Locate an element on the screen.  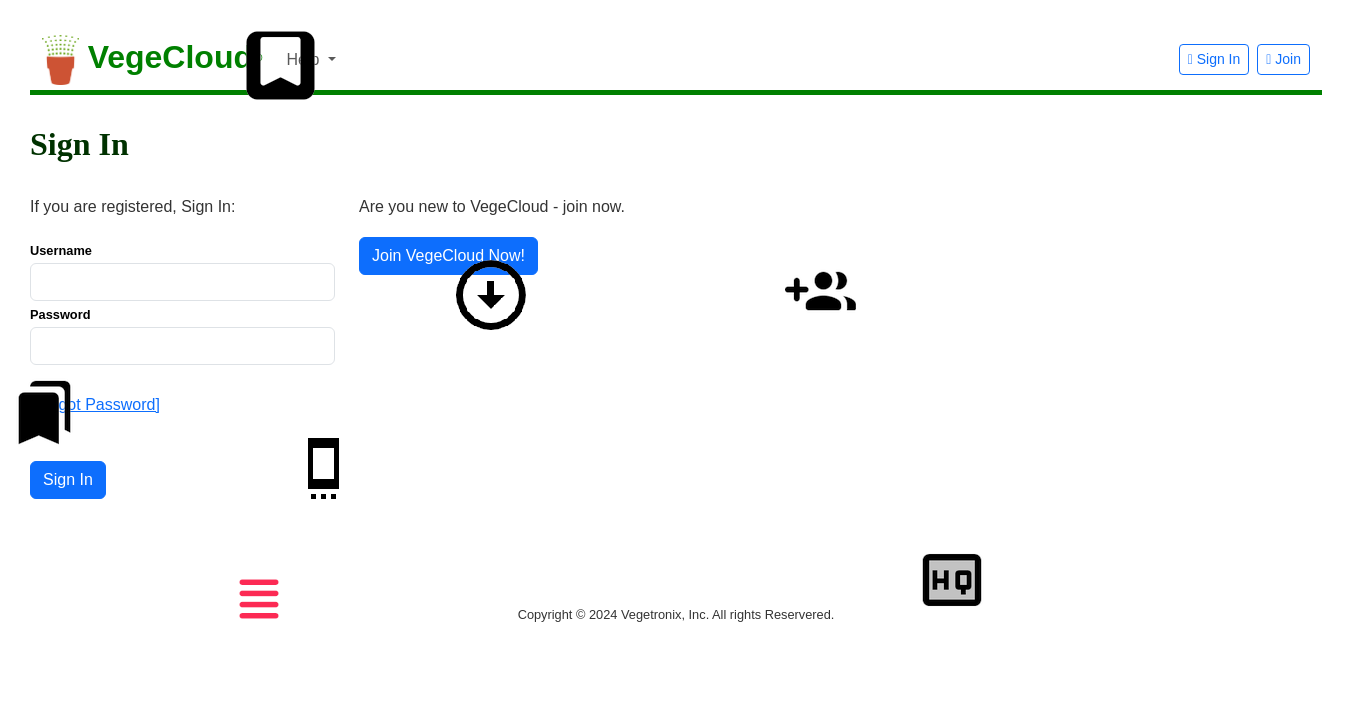
save or bookmark this item is located at coordinates (280, 65).